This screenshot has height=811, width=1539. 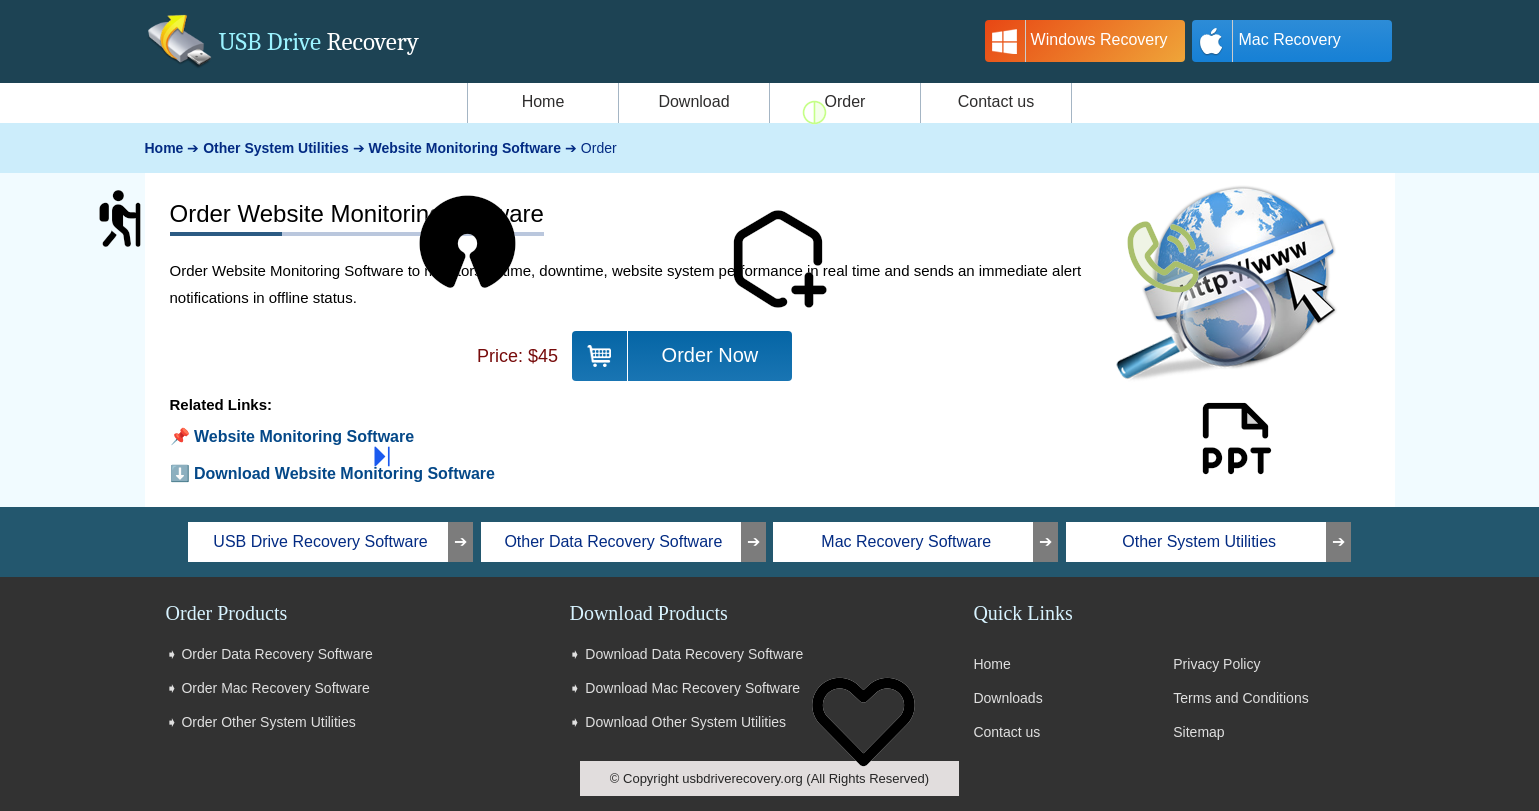 What do you see at coordinates (121, 218) in the screenshot?
I see `access hiking trails or outdoor activities` at bounding box center [121, 218].